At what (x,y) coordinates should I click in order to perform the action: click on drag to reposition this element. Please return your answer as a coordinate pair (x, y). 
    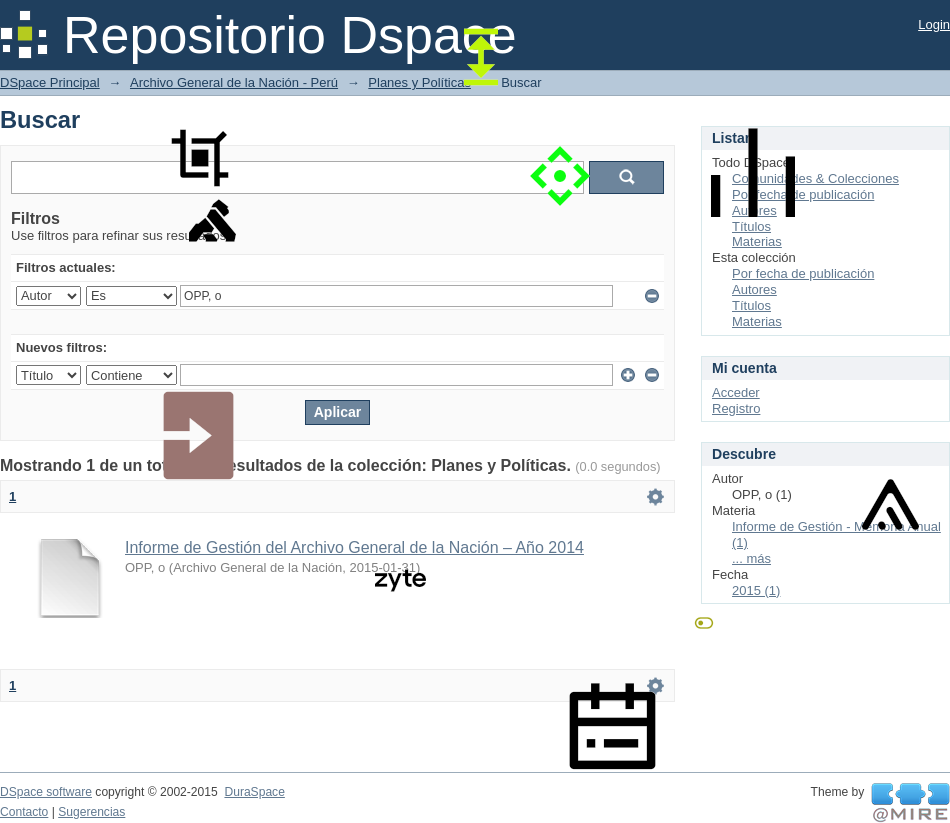
    Looking at the image, I should click on (560, 176).